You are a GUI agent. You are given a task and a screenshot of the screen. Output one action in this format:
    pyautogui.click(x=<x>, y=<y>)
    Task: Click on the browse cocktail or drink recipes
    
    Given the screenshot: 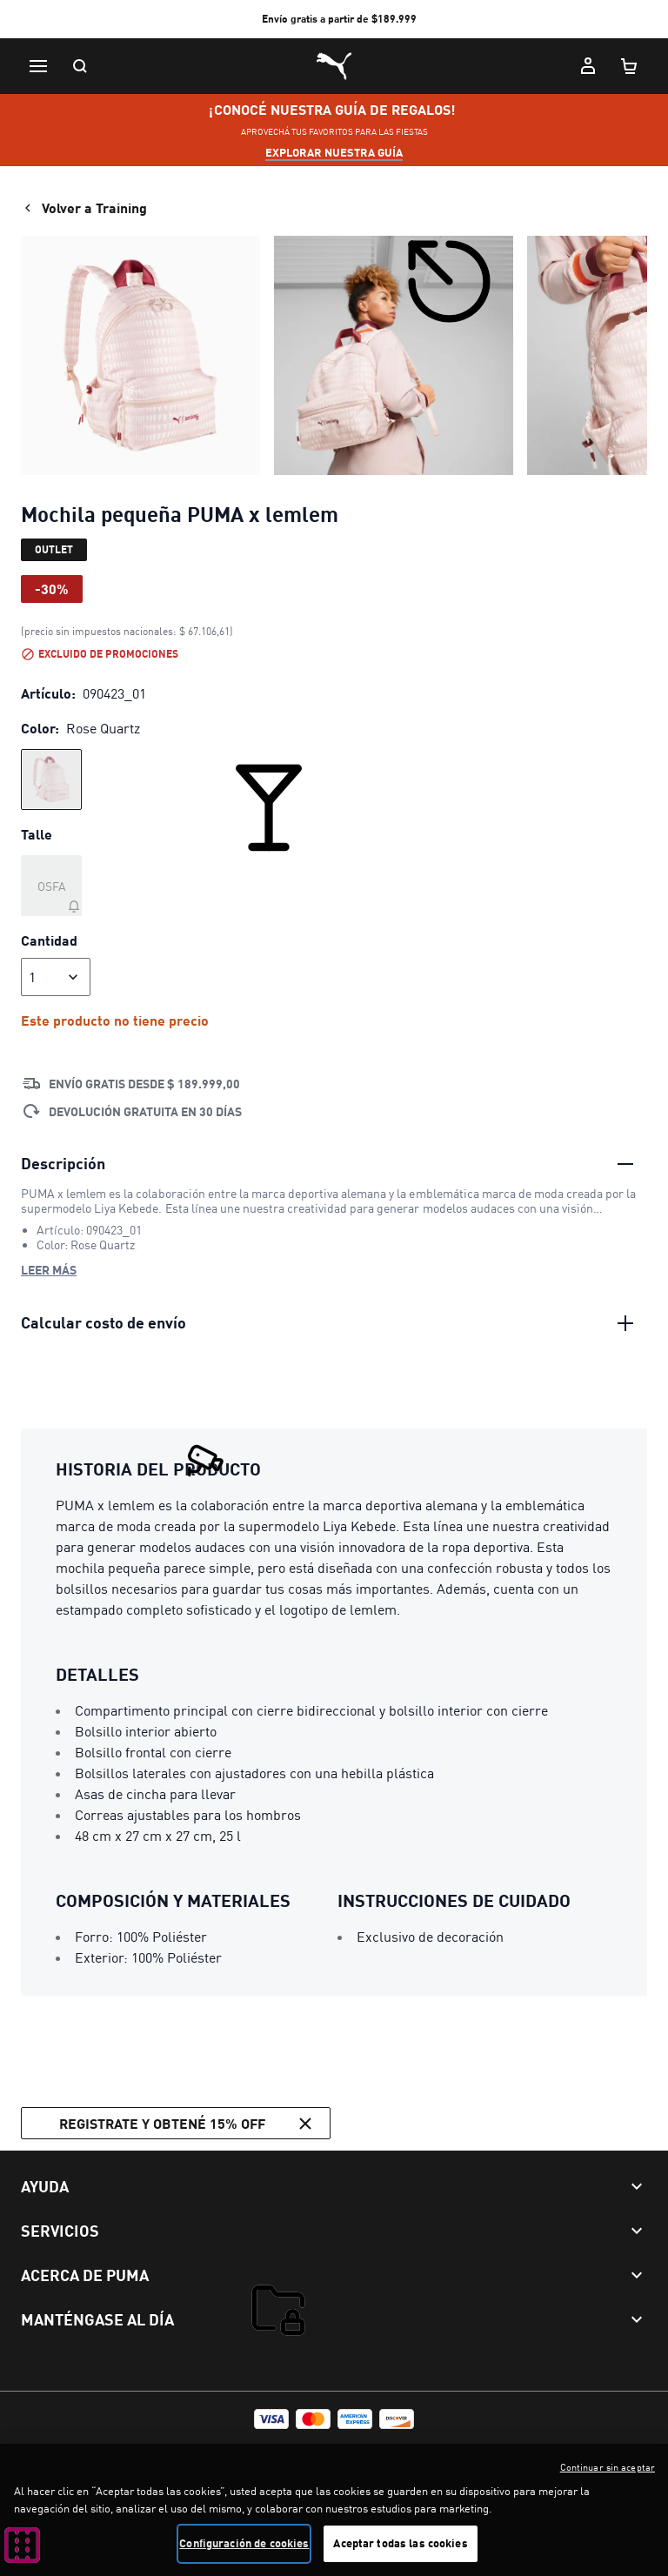 What is the action you would take?
    pyautogui.click(x=269, y=806)
    